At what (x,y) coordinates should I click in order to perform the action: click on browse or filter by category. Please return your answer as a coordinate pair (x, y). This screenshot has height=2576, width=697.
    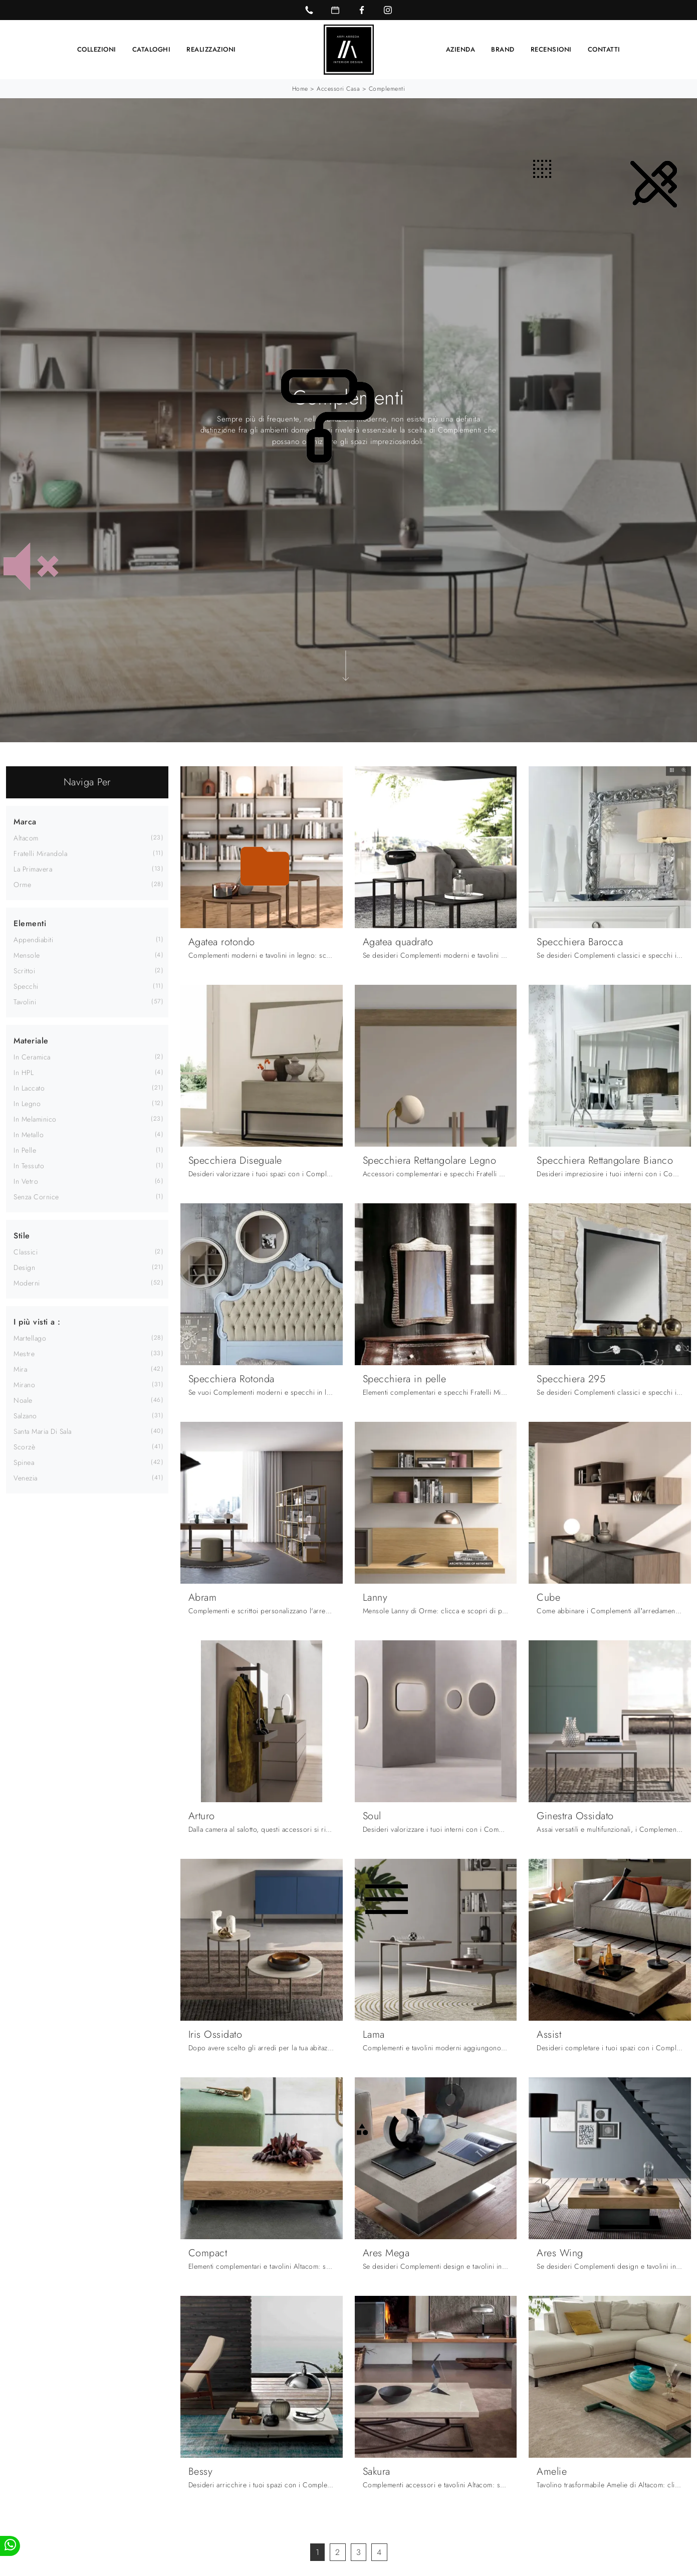
    Looking at the image, I should click on (362, 2129).